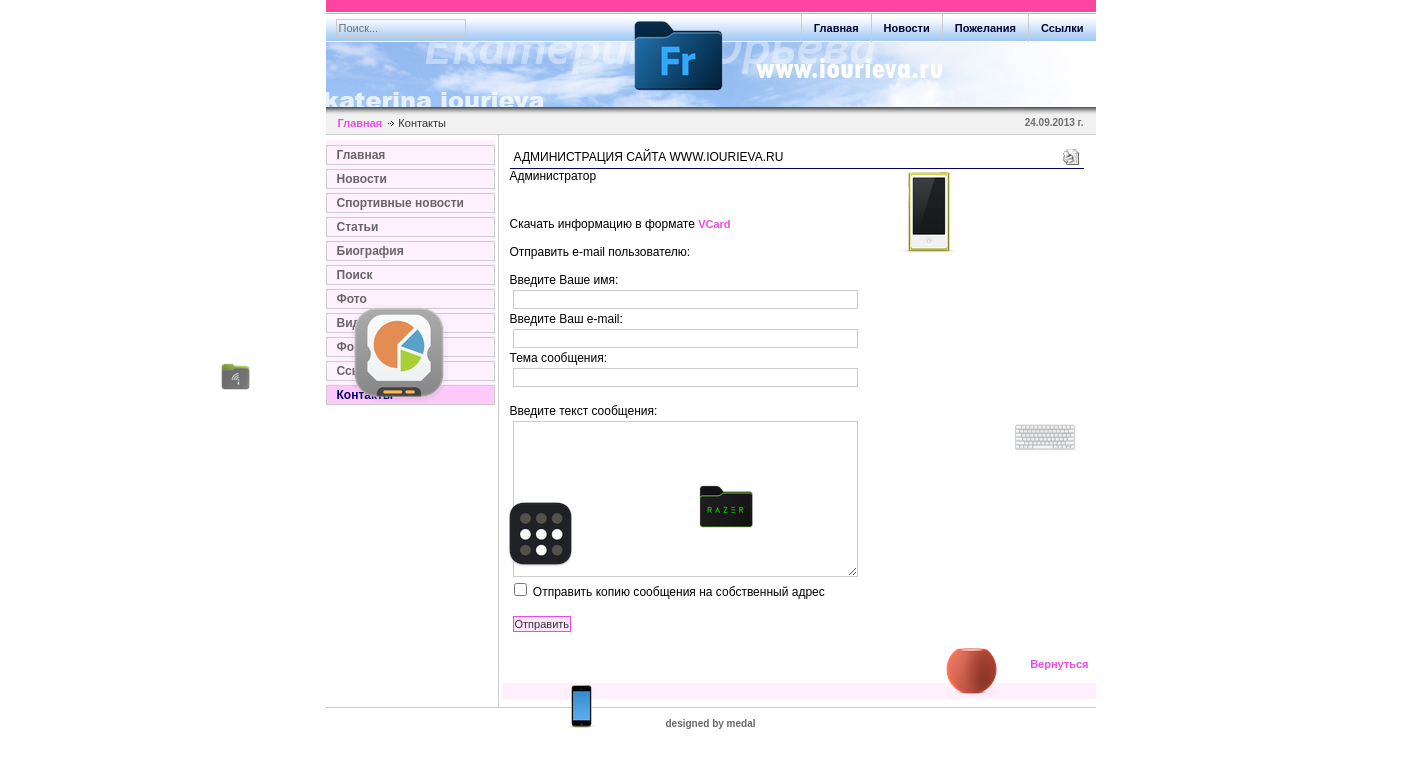 The height and width of the screenshot is (778, 1421). I want to click on access your movie library, so click(1110, 367).